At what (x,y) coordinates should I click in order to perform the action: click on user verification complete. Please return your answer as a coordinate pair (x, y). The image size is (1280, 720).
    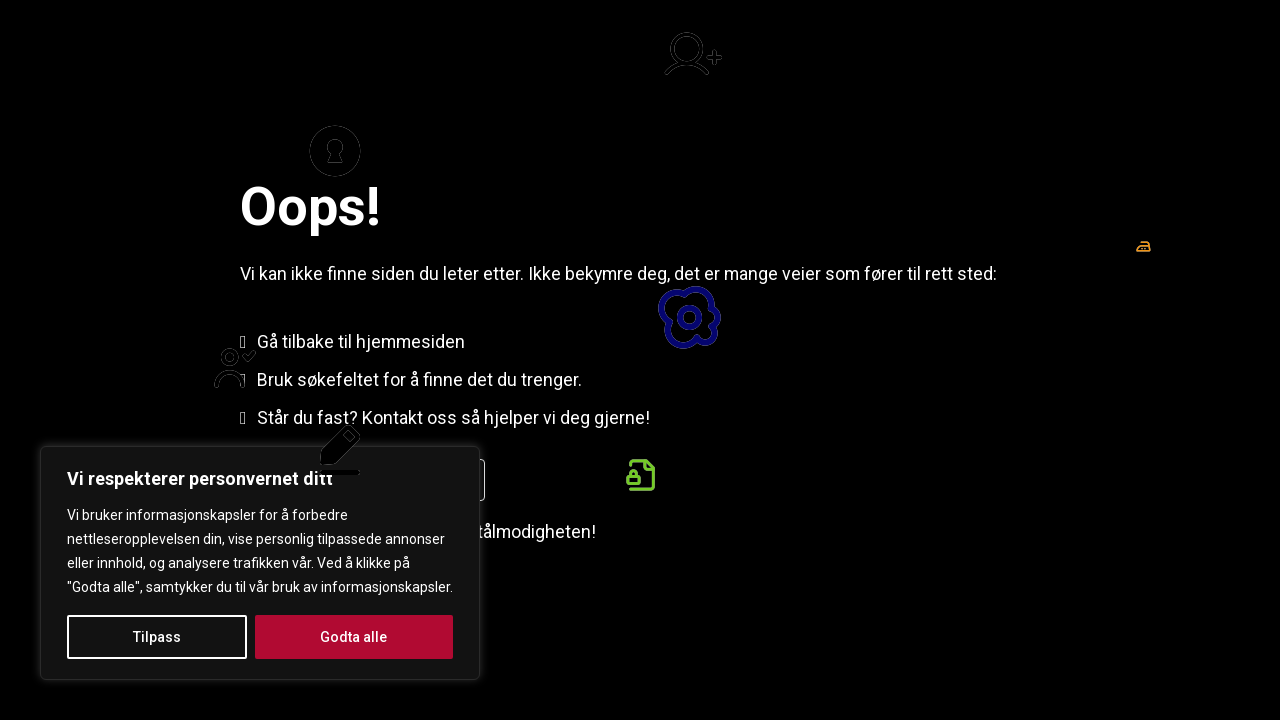
    Looking at the image, I should click on (234, 368).